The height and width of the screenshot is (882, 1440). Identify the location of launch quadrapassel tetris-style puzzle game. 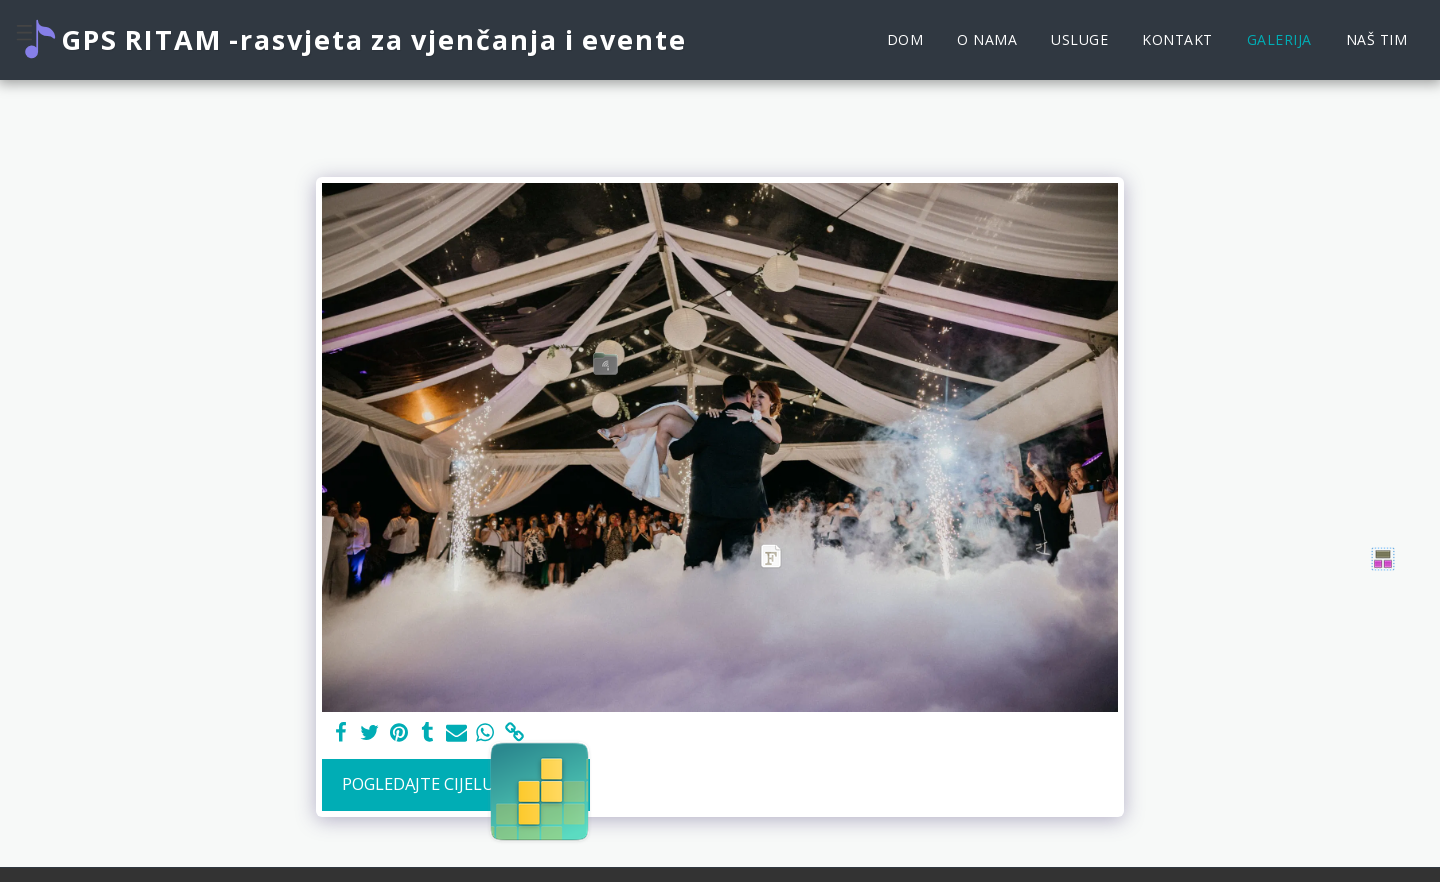
(539, 791).